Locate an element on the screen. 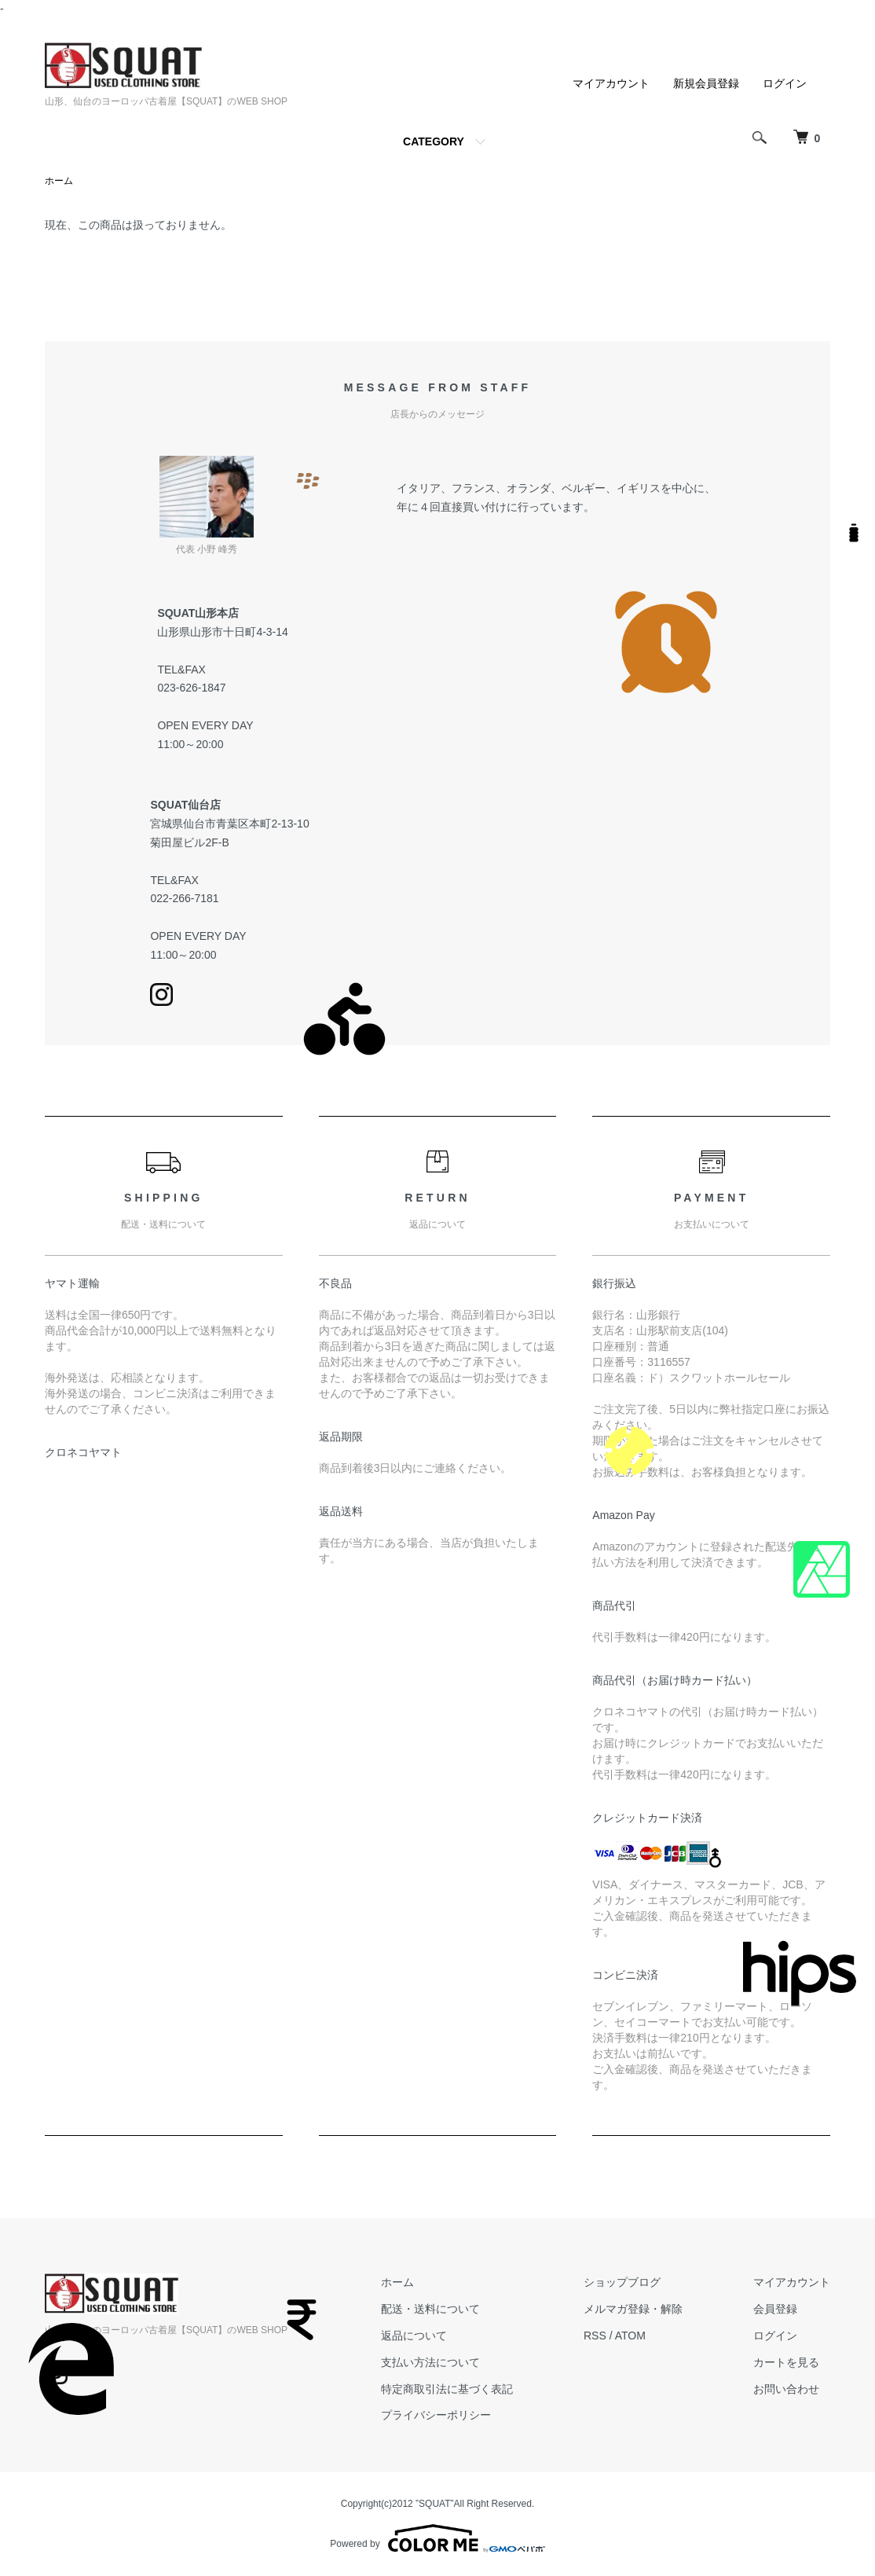 The height and width of the screenshot is (2576, 875). open Affinity Photo application is located at coordinates (822, 1569).